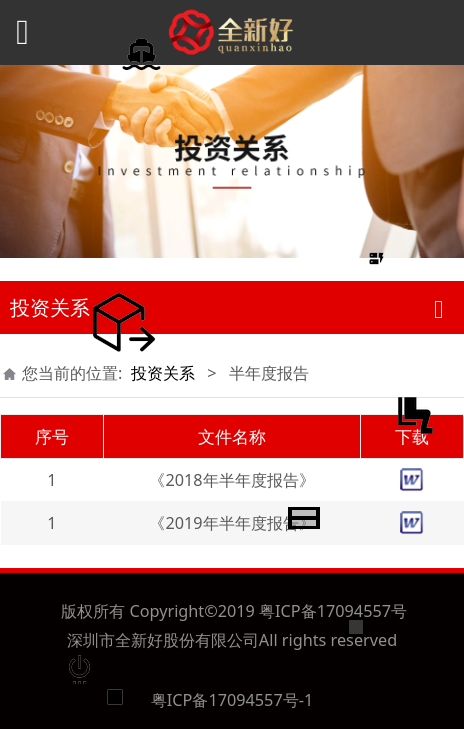  I want to click on access dynamic or auto-generated forms, so click(376, 258).